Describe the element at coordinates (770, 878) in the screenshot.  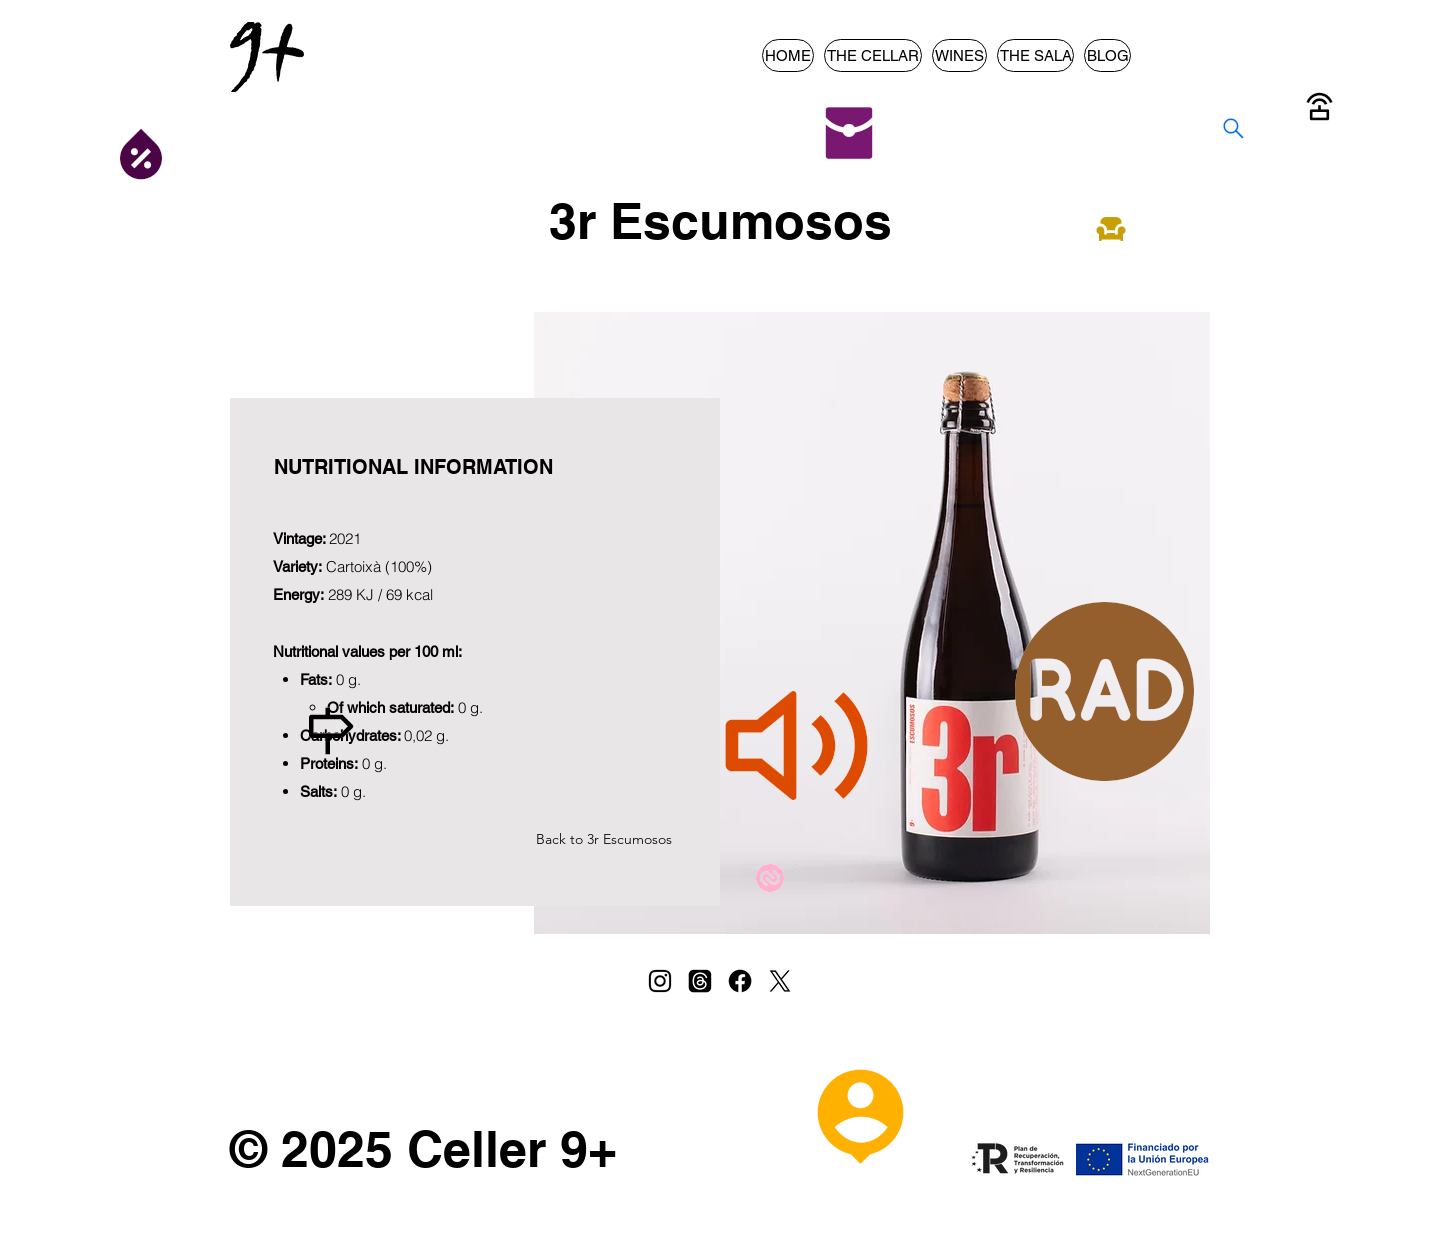
I see `open authy authenticator app` at that location.